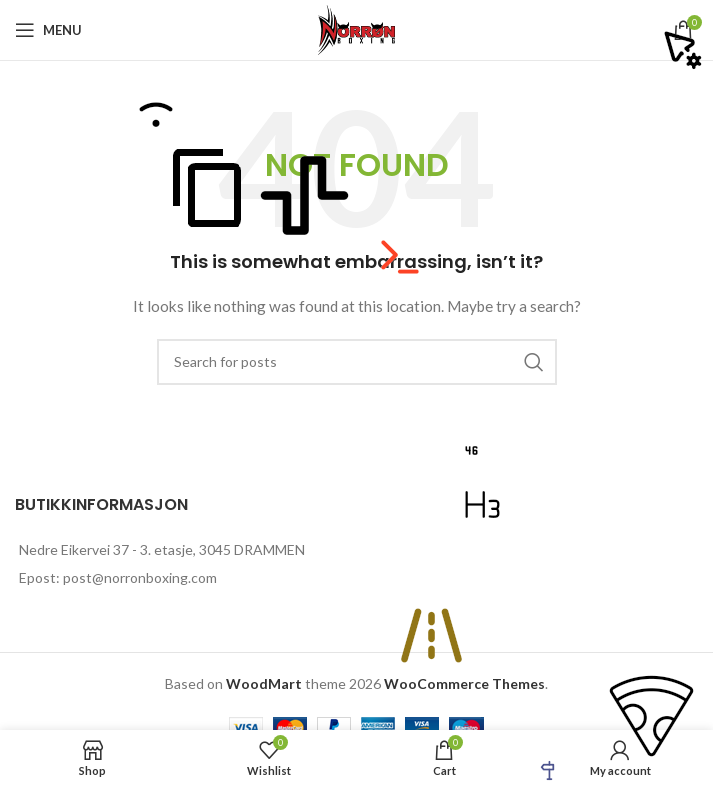 Image resolution: width=713 pixels, height=785 pixels. What do you see at coordinates (431, 635) in the screenshot?
I see `view directions or navigation` at bounding box center [431, 635].